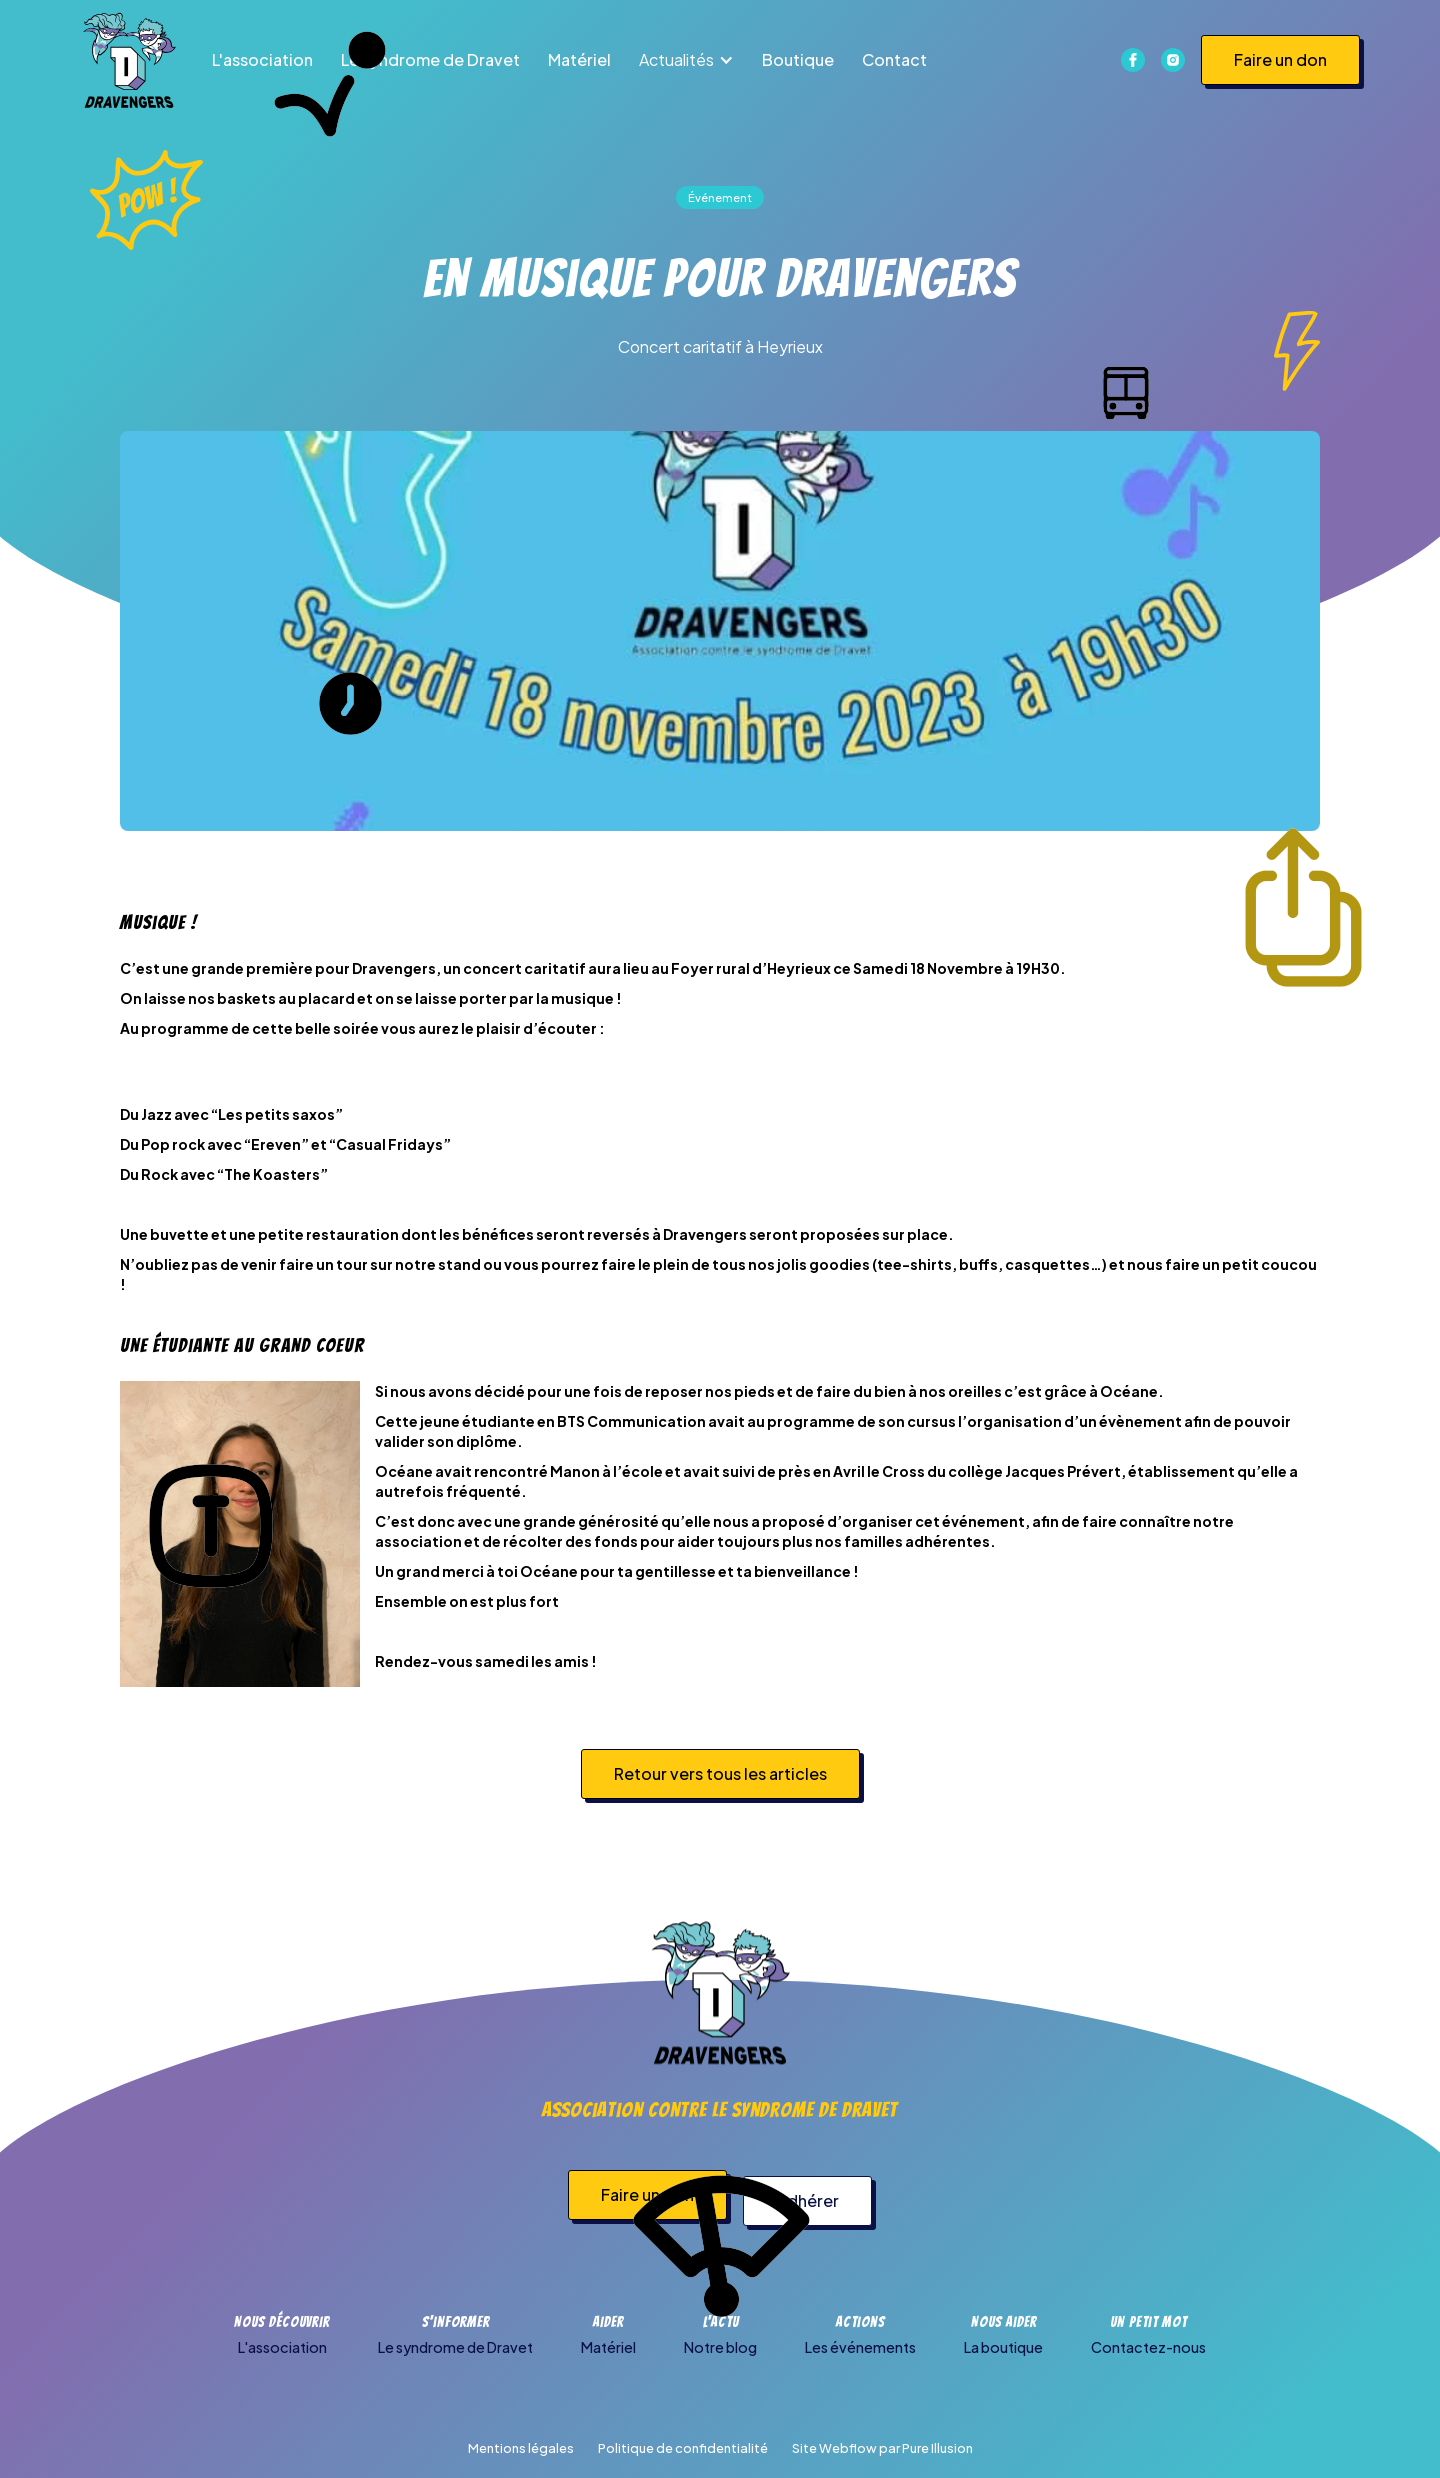 Image resolution: width=1440 pixels, height=2478 pixels. Describe the element at coordinates (330, 81) in the screenshot. I see `indicates a bounce or rebound animation to the right` at that location.